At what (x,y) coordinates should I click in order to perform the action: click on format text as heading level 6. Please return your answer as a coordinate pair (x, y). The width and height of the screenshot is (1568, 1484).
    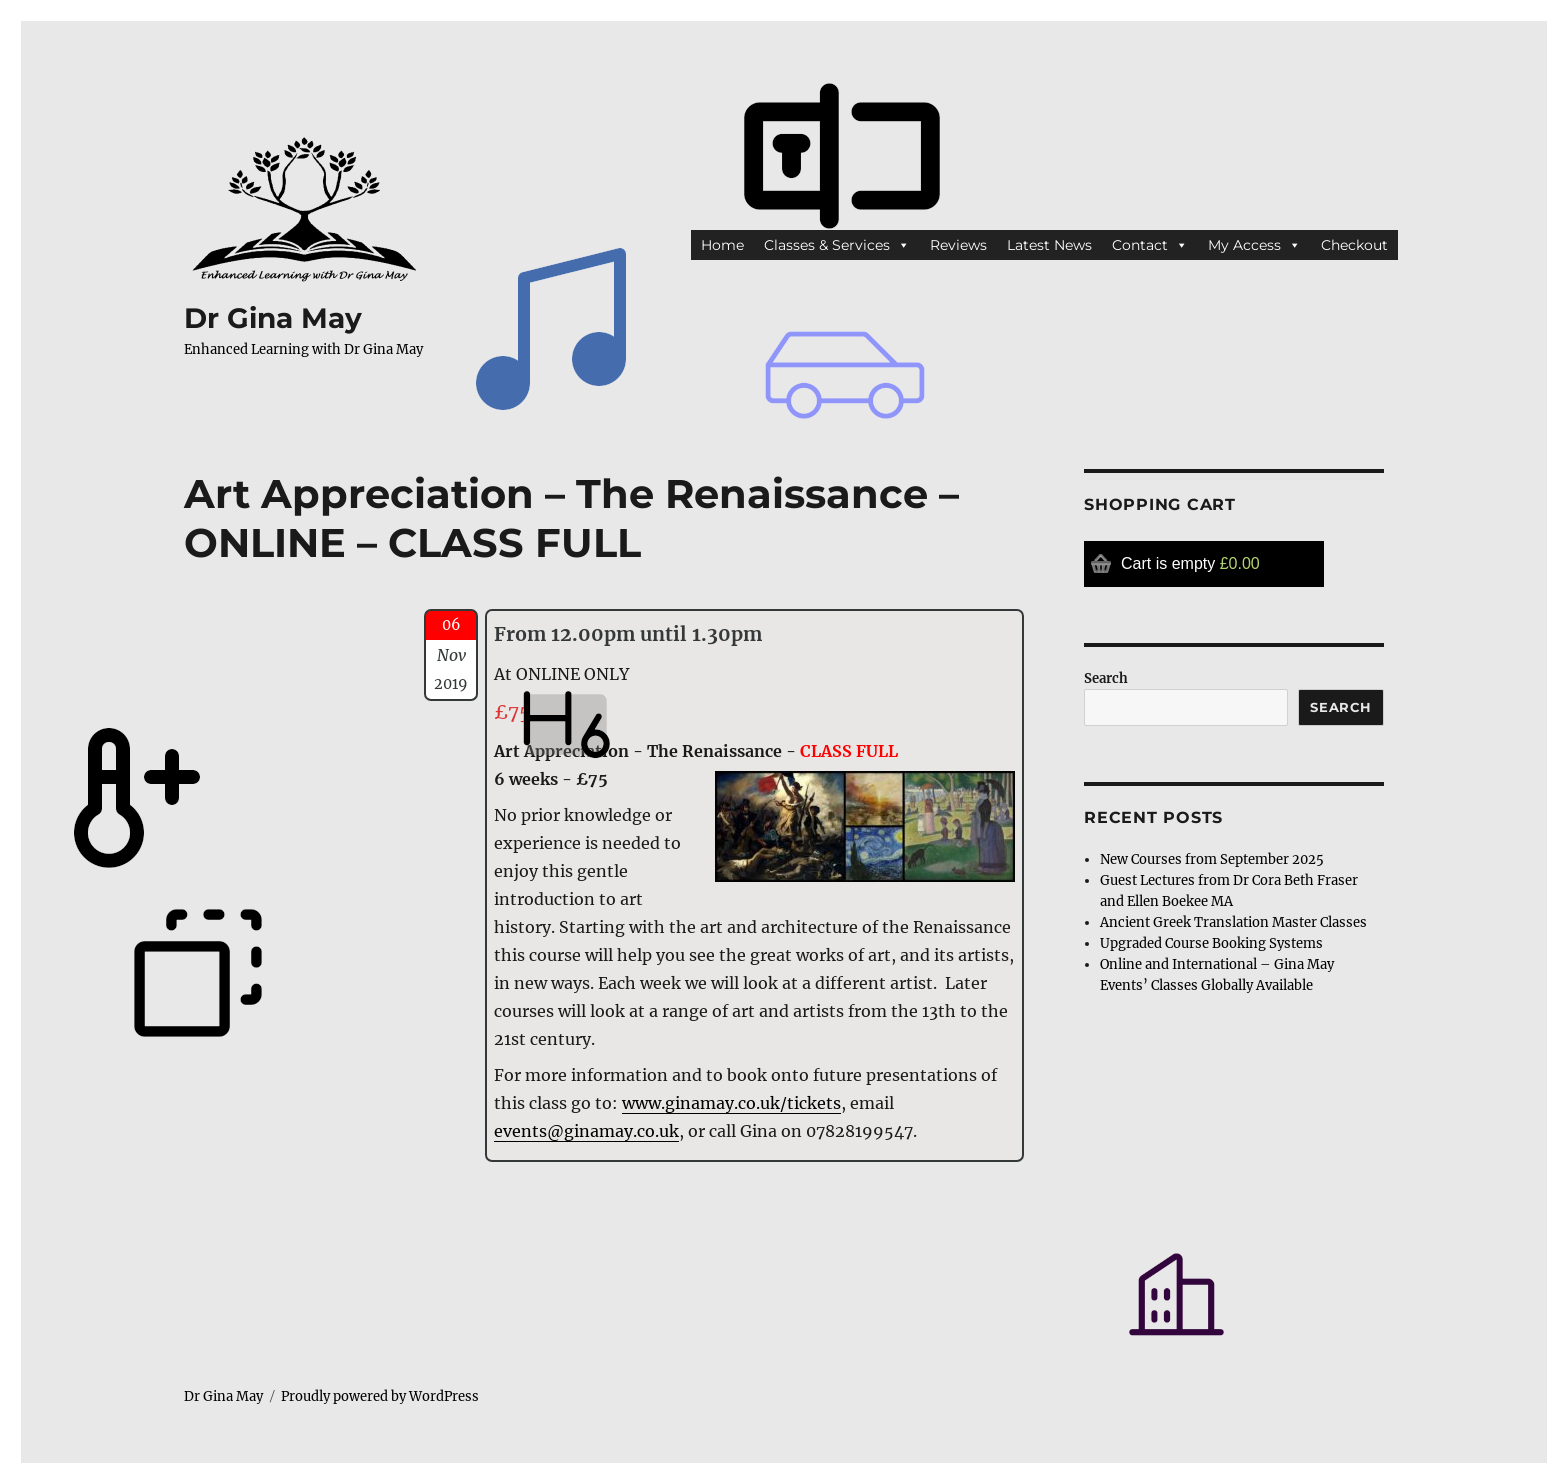
    Looking at the image, I should click on (562, 723).